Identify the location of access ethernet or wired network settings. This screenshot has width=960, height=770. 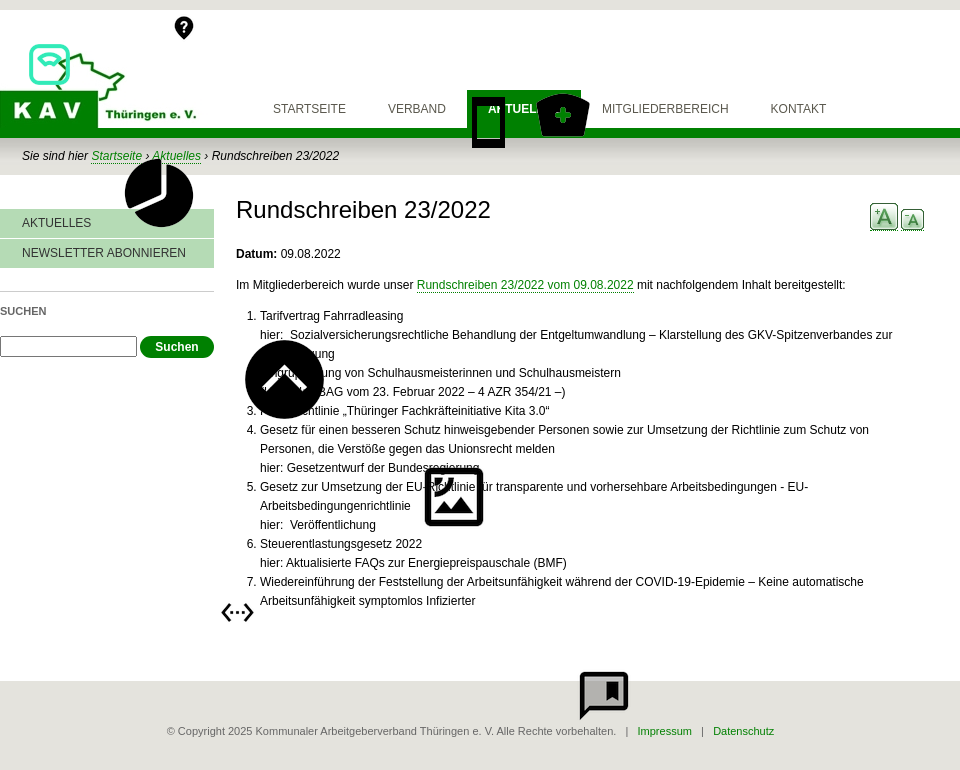
(237, 612).